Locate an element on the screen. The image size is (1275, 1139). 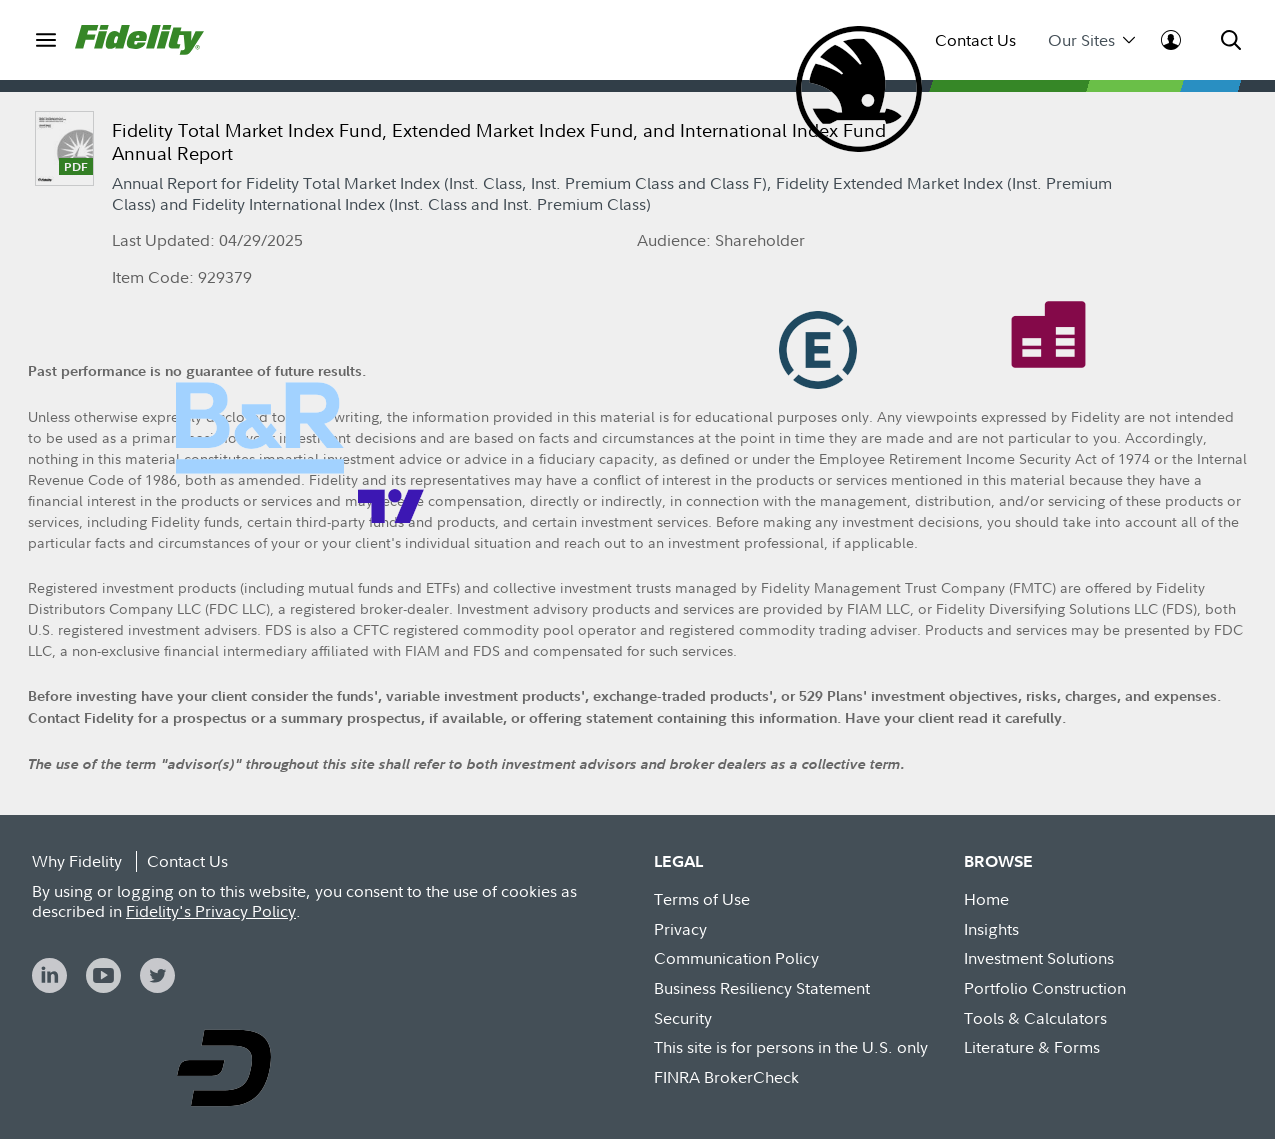
open TradingView app is located at coordinates (391, 506).